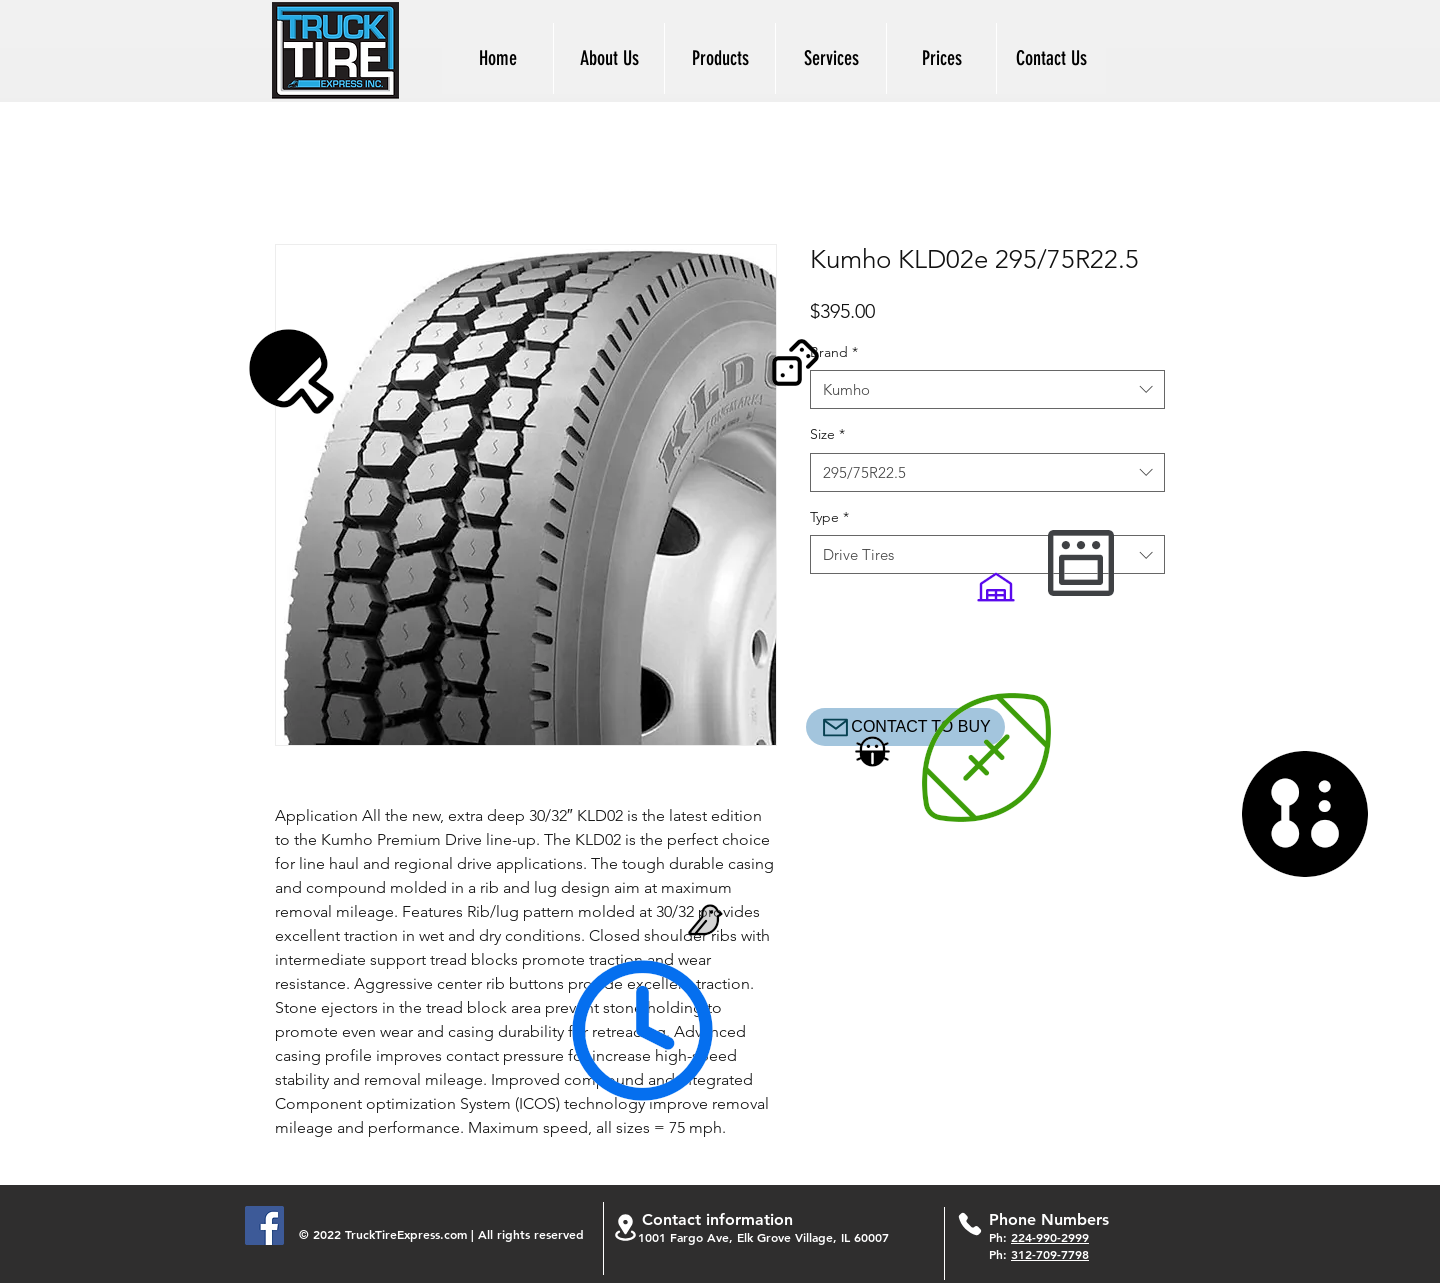 This screenshot has height=1283, width=1440. What do you see at coordinates (996, 589) in the screenshot?
I see `access garage or parking controls` at bounding box center [996, 589].